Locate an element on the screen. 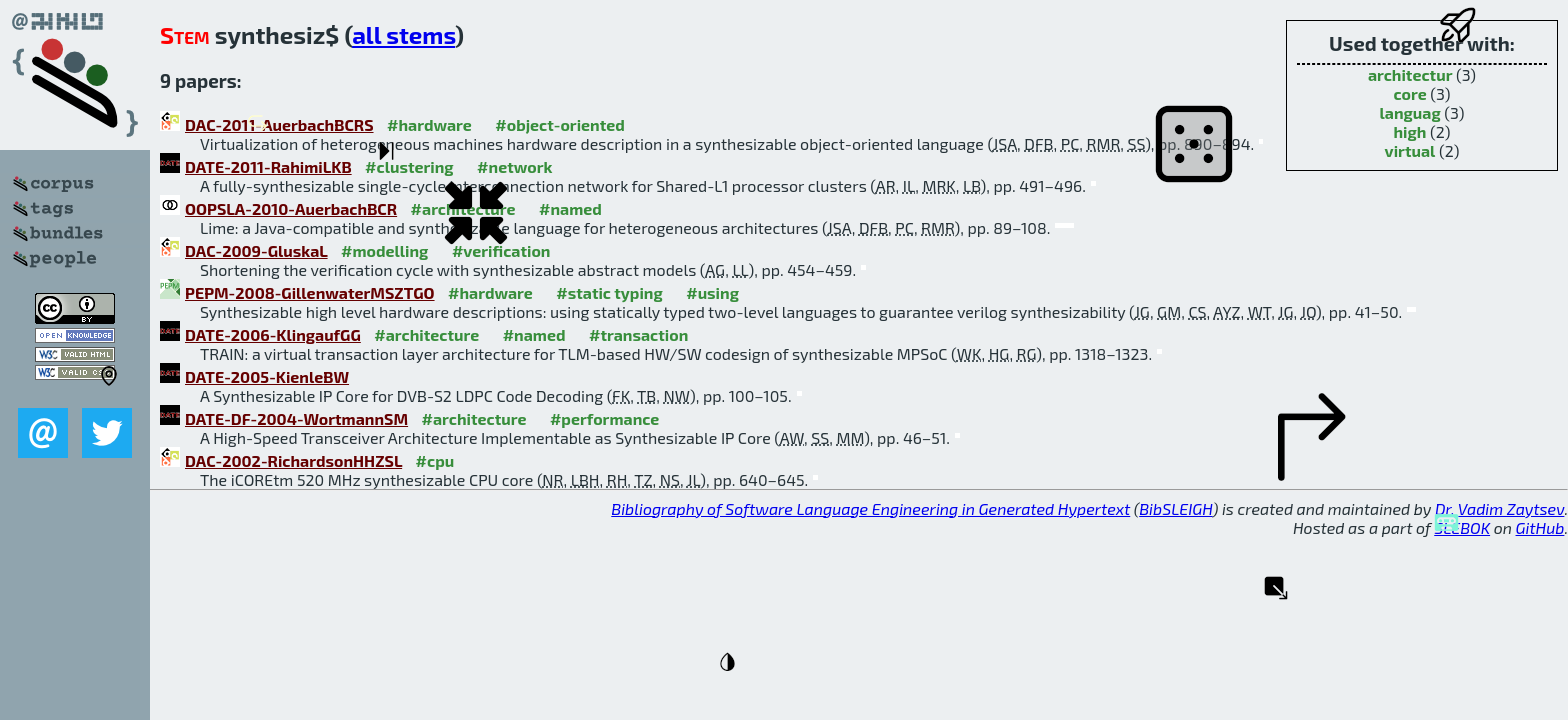 This screenshot has width=1568, height=720. launch or deploy a project is located at coordinates (1458, 24).